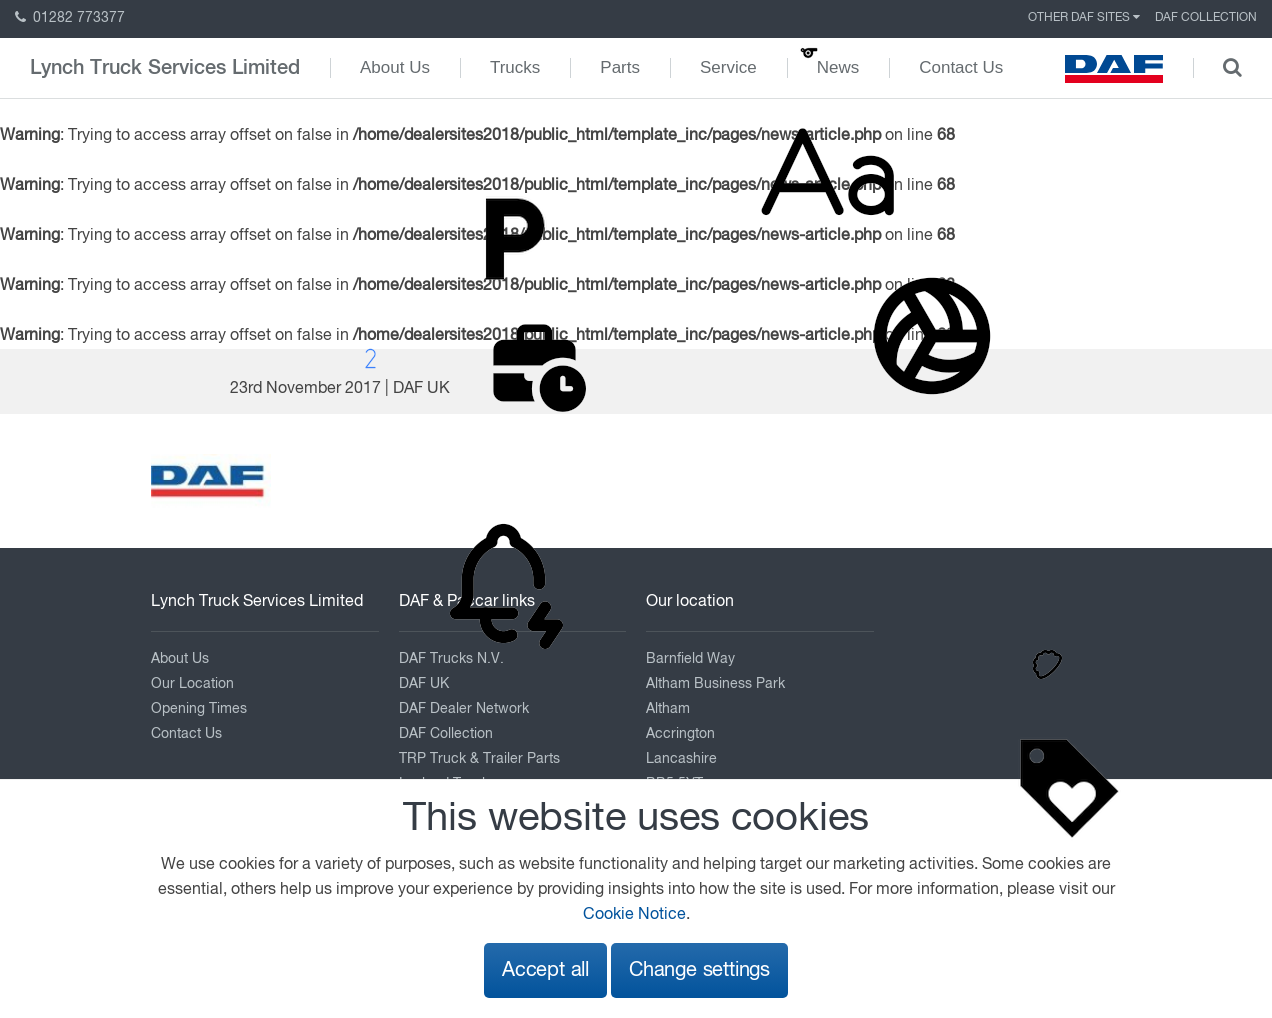 The width and height of the screenshot is (1272, 1018). What do you see at coordinates (1047, 664) in the screenshot?
I see `browse asian cuisine or dumpling restaurants` at bounding box center [1047, 664].